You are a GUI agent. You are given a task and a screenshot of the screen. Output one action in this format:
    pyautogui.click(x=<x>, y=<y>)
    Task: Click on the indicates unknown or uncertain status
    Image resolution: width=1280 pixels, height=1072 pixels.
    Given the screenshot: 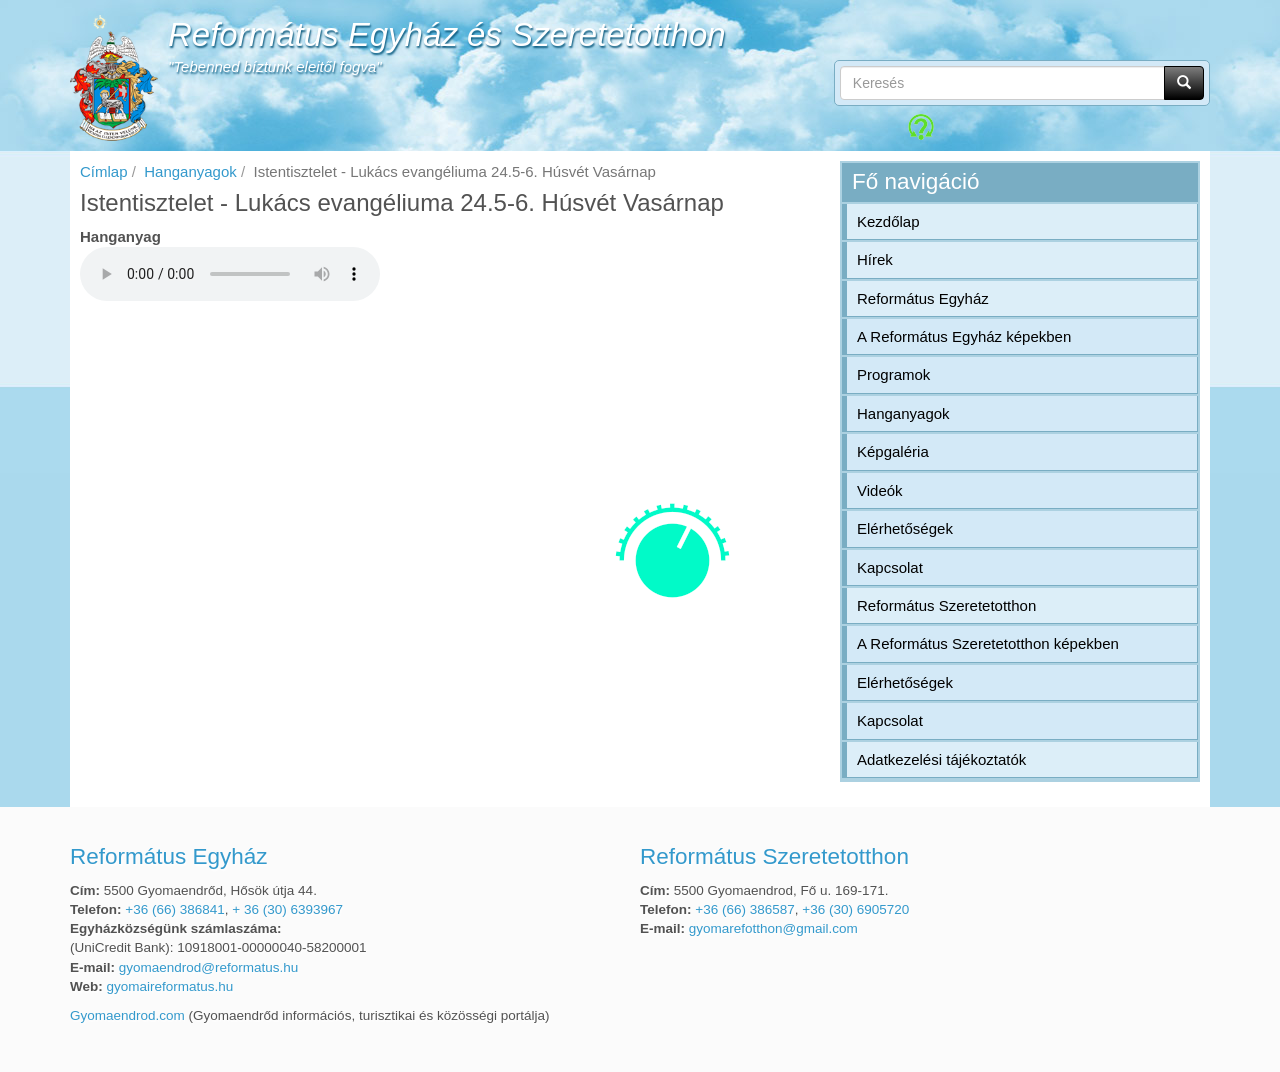 What is the action you would take?
    pyautogui.click(x=921, y=127)
    